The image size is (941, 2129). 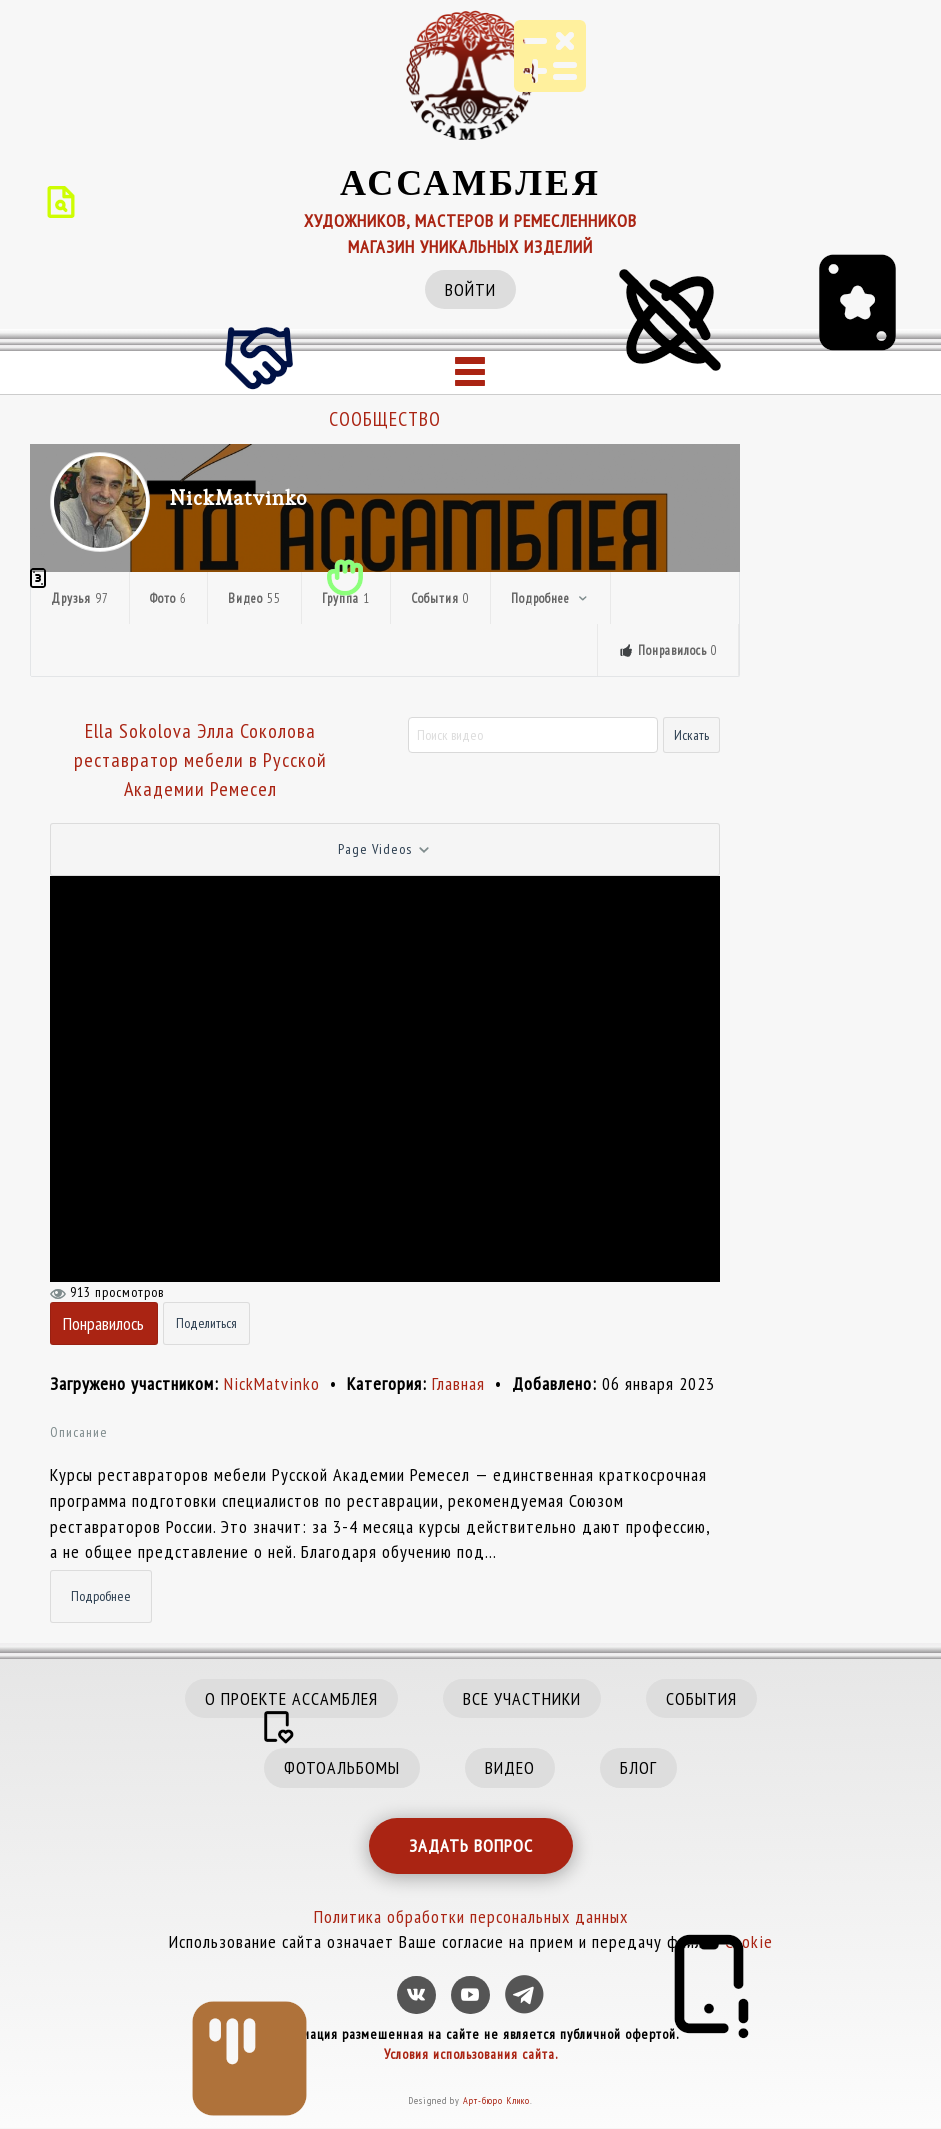 I want to click on disable atomic or molecular view, so click(x=670, y=320).